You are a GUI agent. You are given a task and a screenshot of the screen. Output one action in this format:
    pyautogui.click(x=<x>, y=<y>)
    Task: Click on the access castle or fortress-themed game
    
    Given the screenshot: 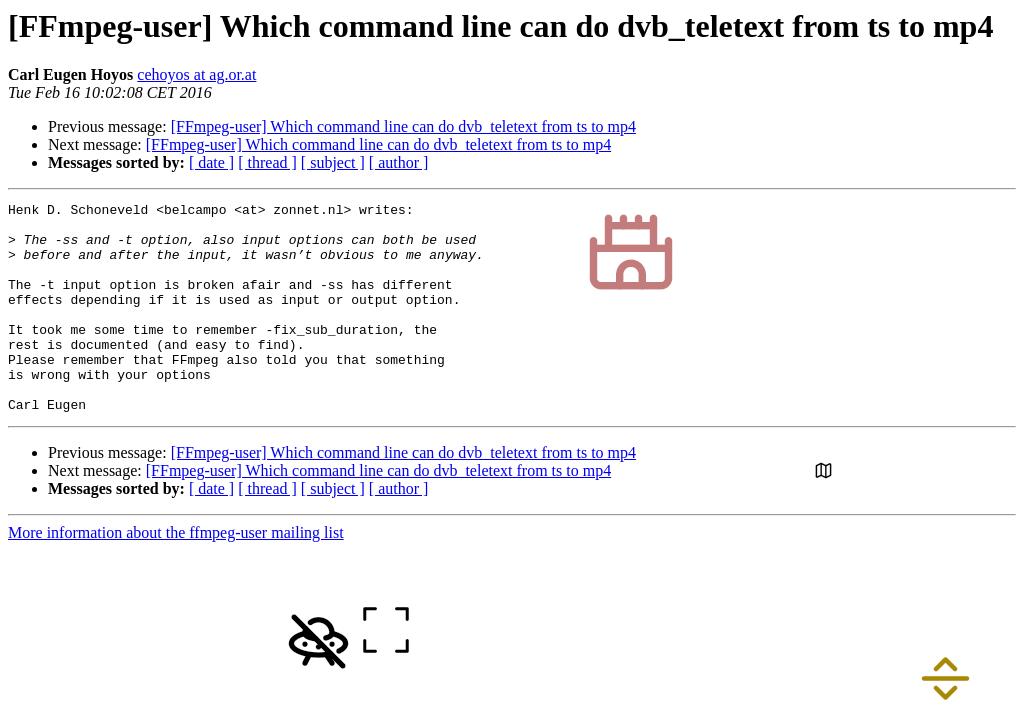 What is the action you would take?
    pyautogui.click(x=631, y=252)
    